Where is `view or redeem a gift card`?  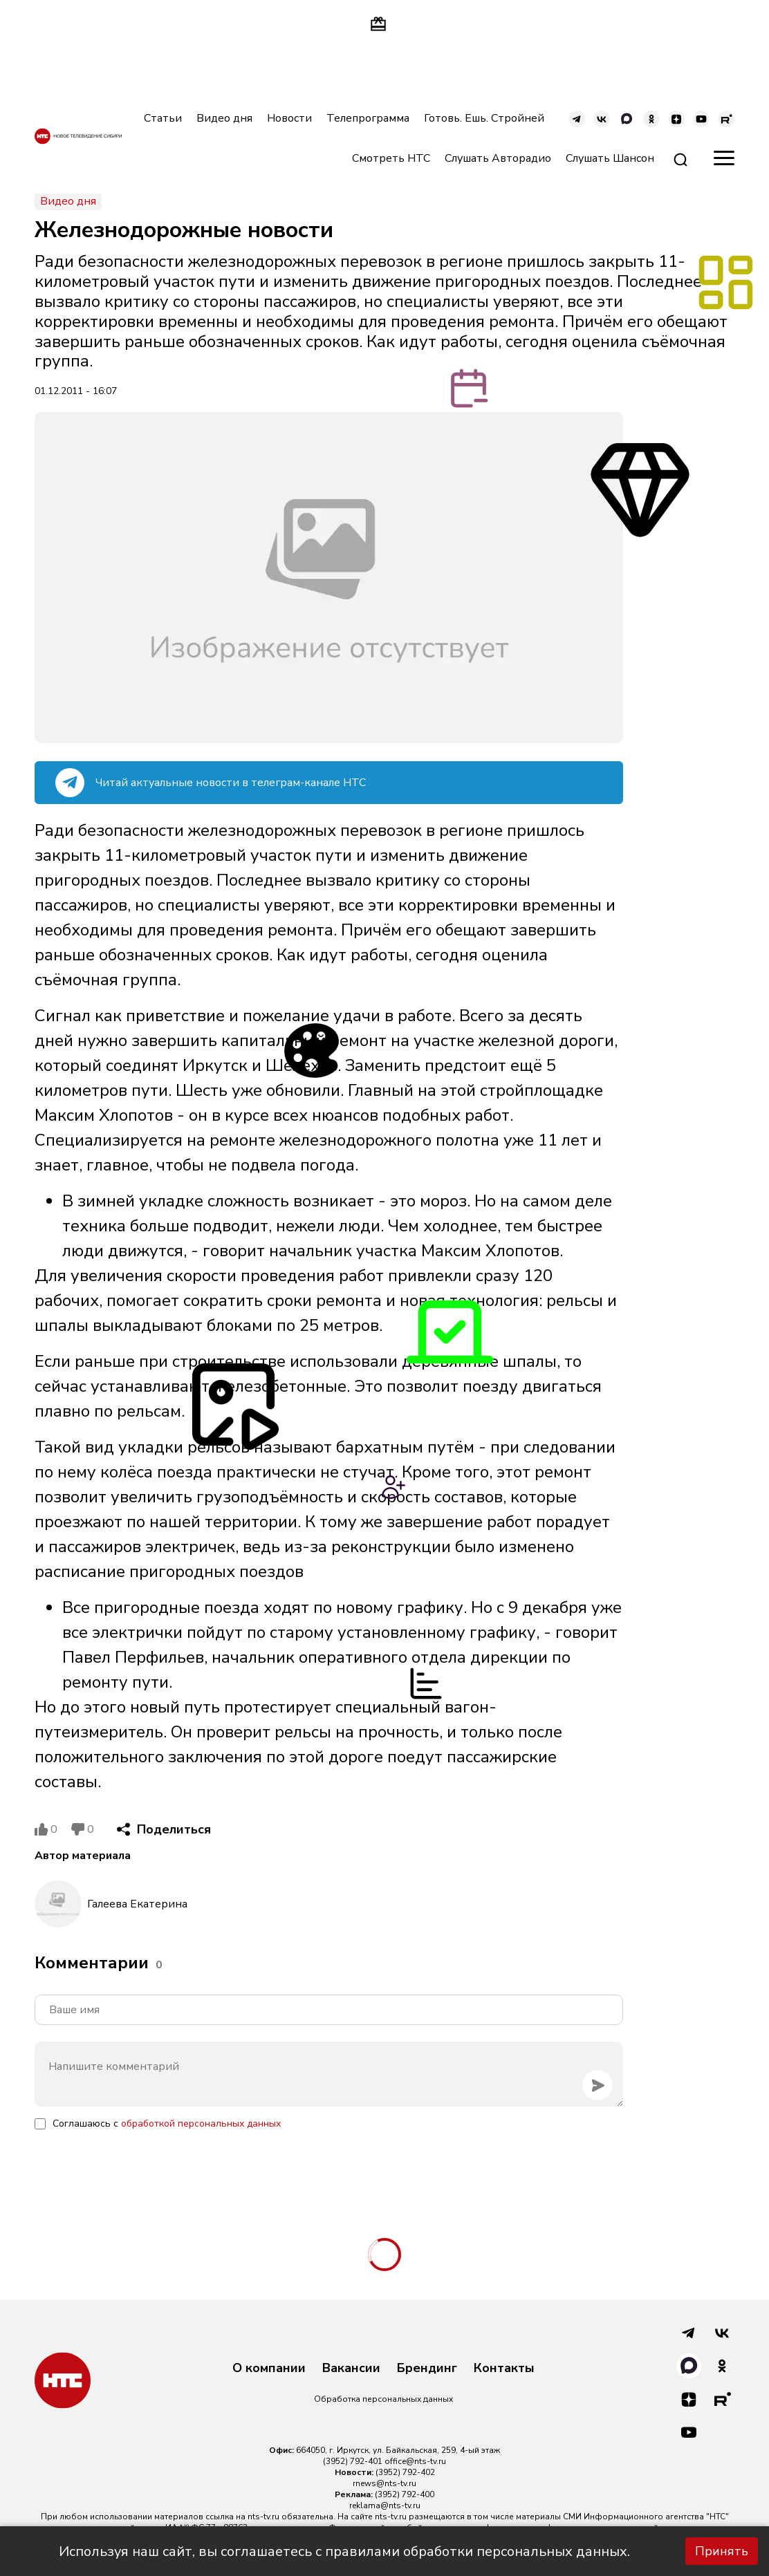 view or redeem a gift card is located at coordinates (378, 24).